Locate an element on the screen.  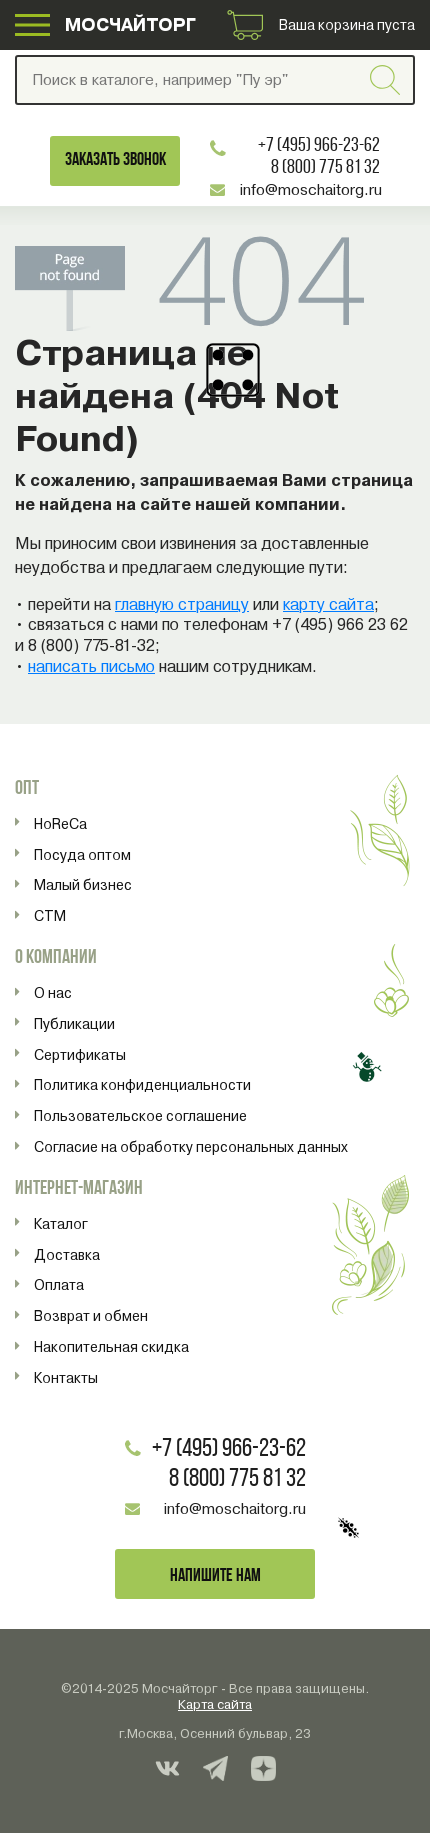
roll the dice or randomize selection is located at coordinates (233, 370).